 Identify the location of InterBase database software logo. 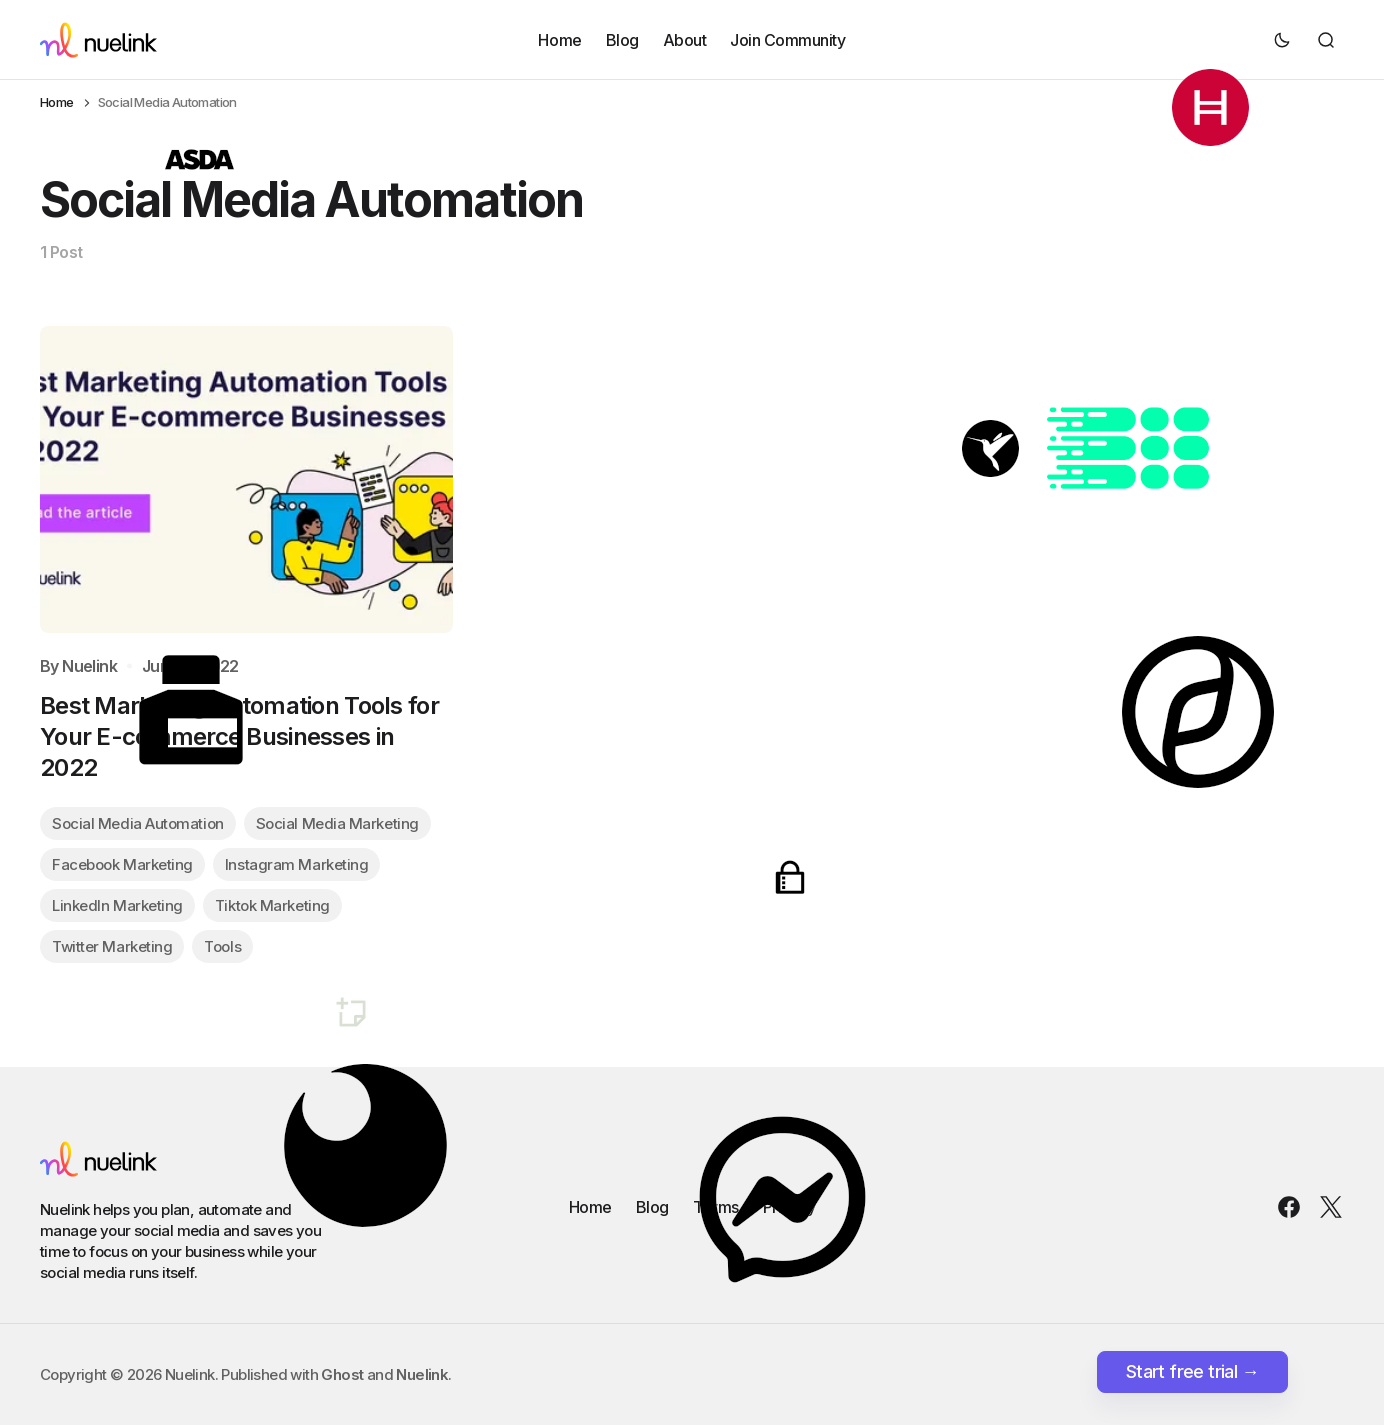
(990, 448).